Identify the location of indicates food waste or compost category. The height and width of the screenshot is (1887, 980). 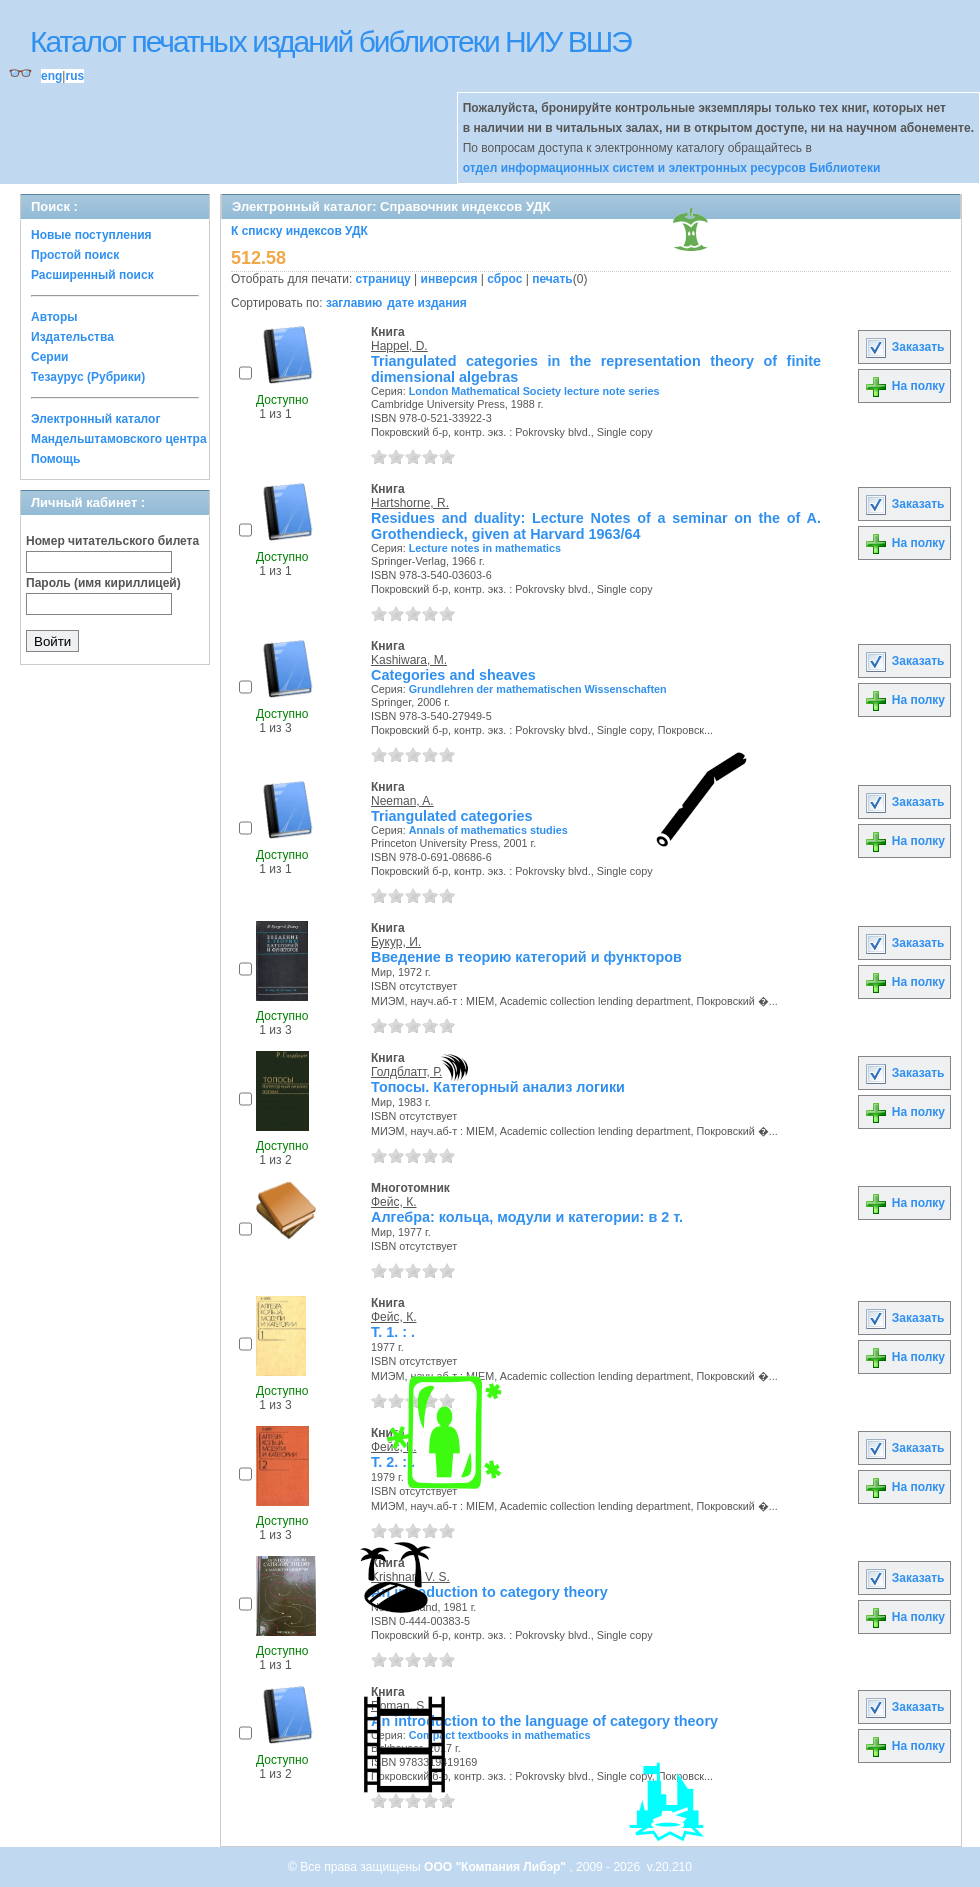
(690, 229).